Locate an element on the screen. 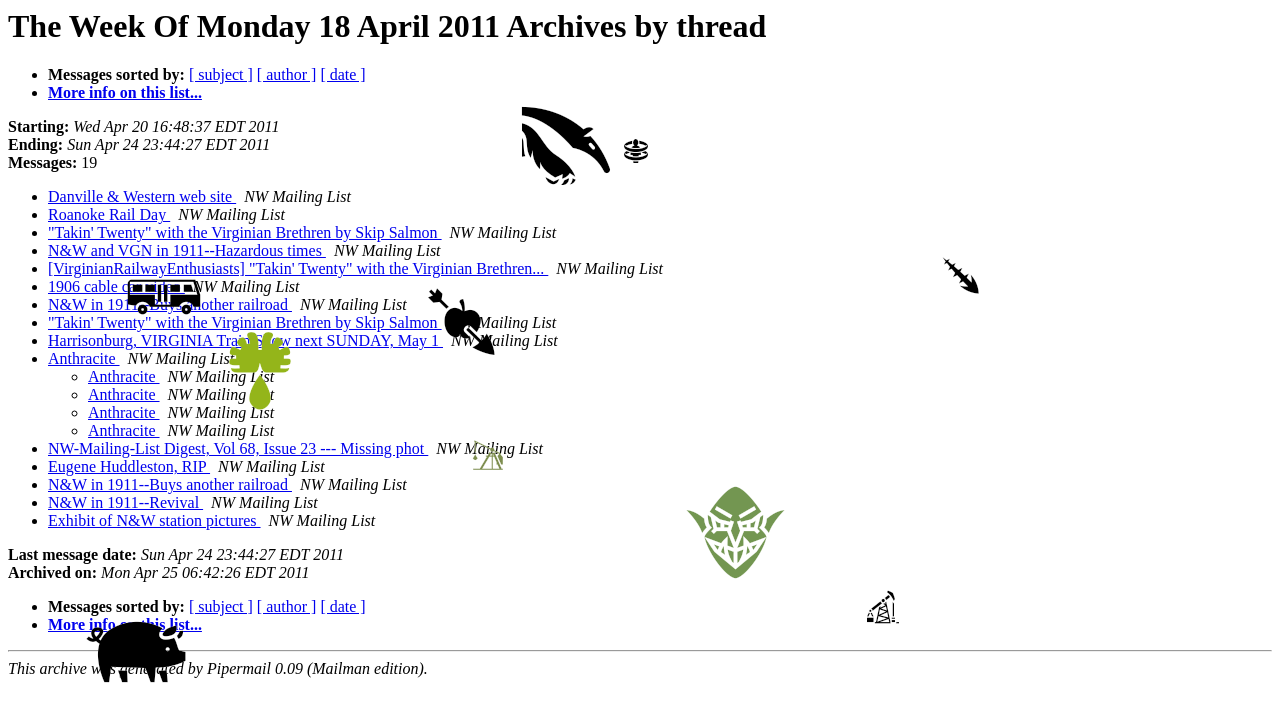 The height and width of the screenshot is (720, 1280). view farm animals or livestock is located at coordinates (136, 652).